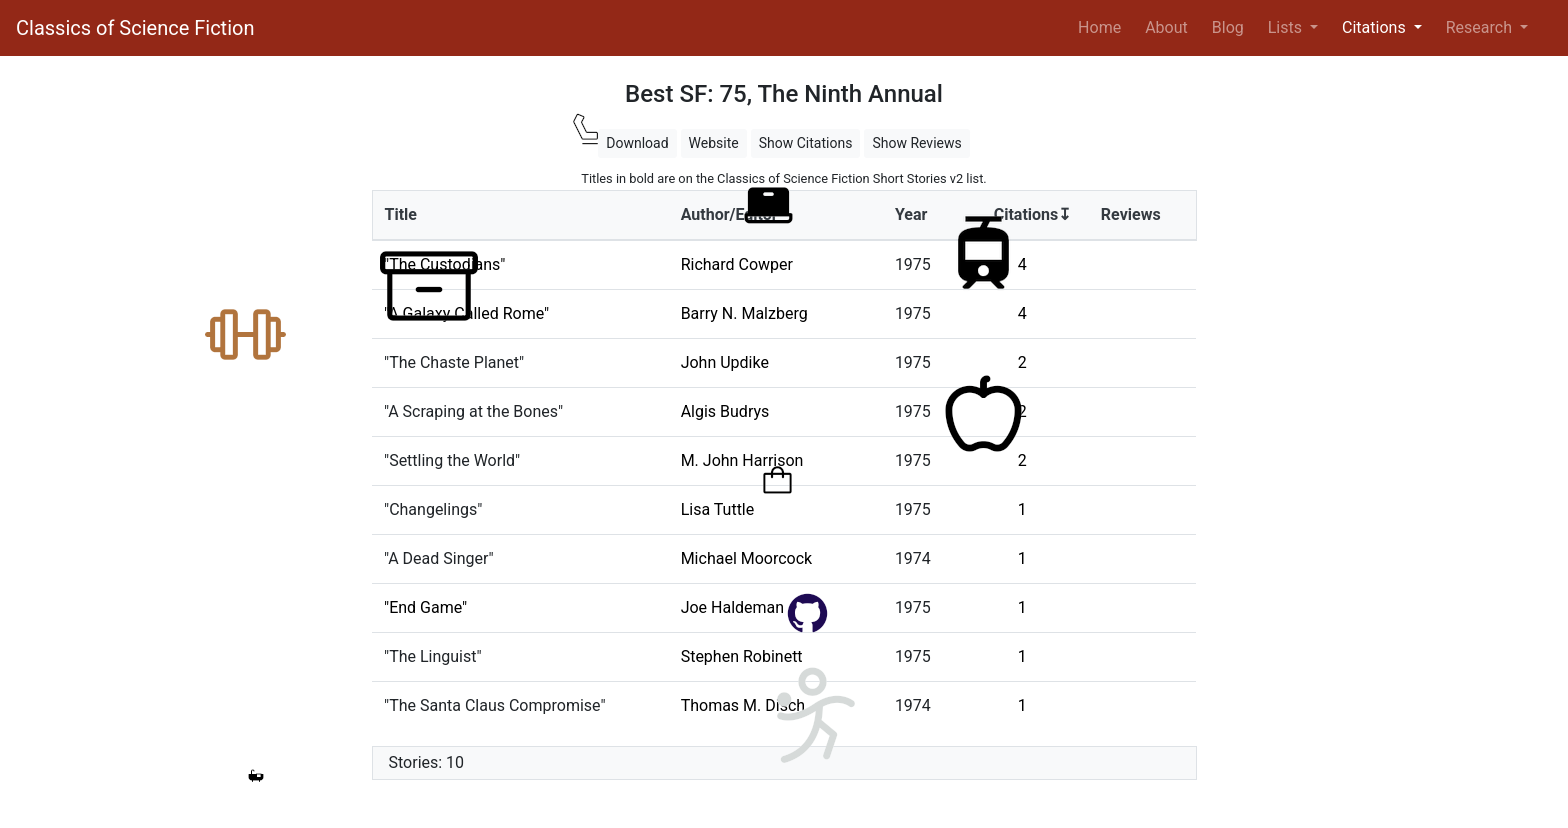 The image size is (1568, 828). I want to click on view tram or light rail transit options, so click(983, 252).